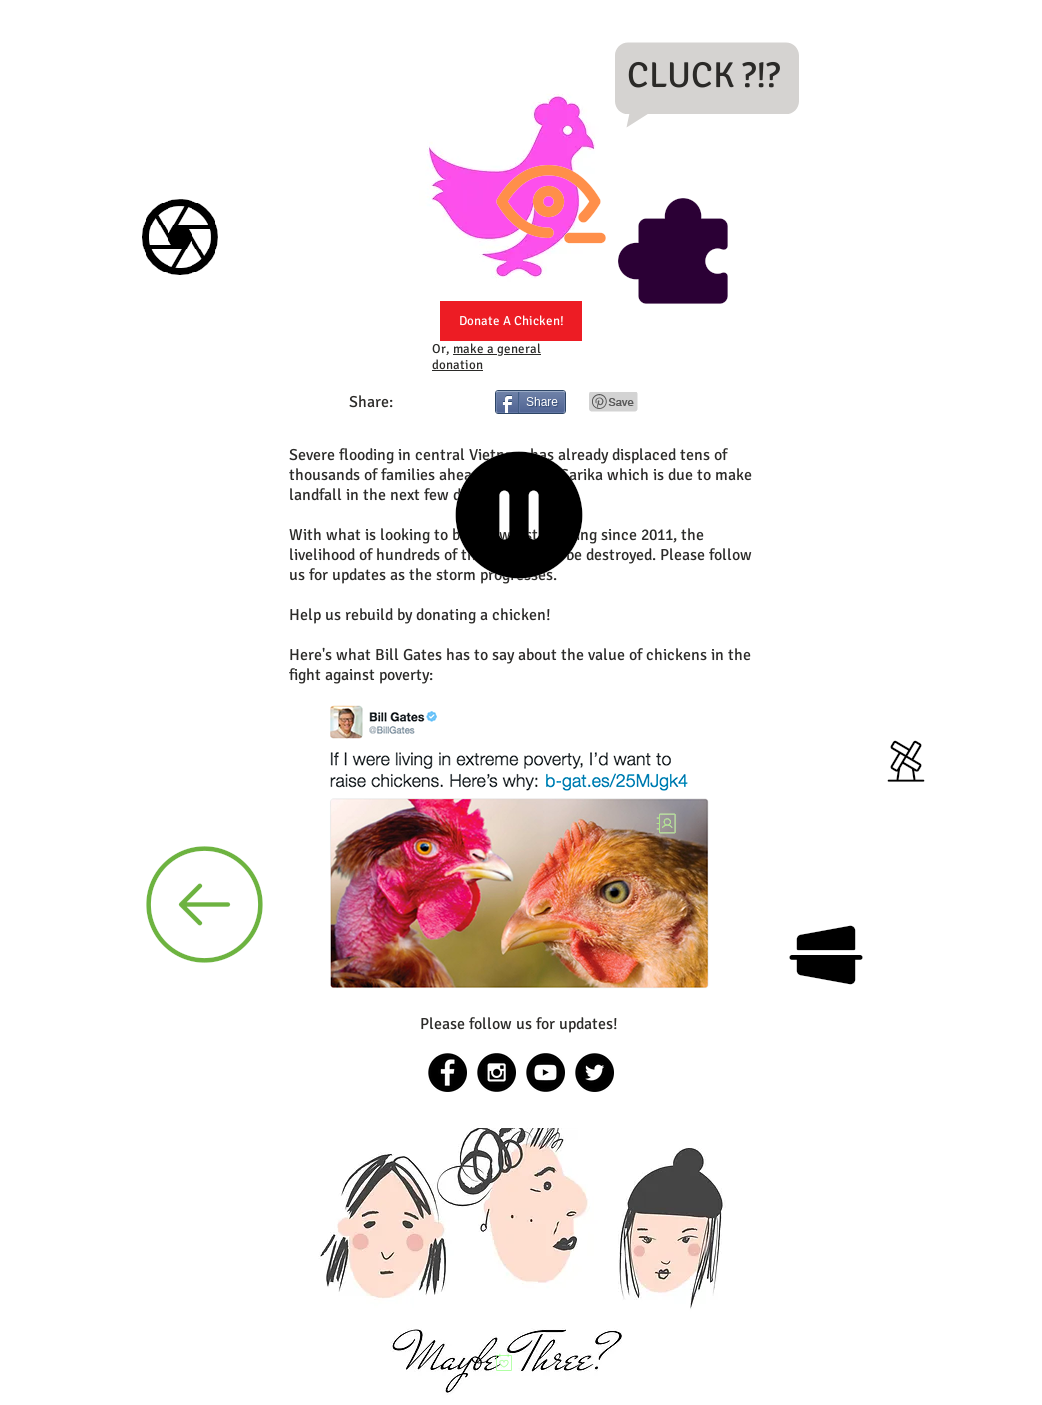 The height and width of the screenshot is (1405, 1042). Describe the element at coordinates (826, 955) in the screenshot. I see `toggle perspective view mode` at that location.